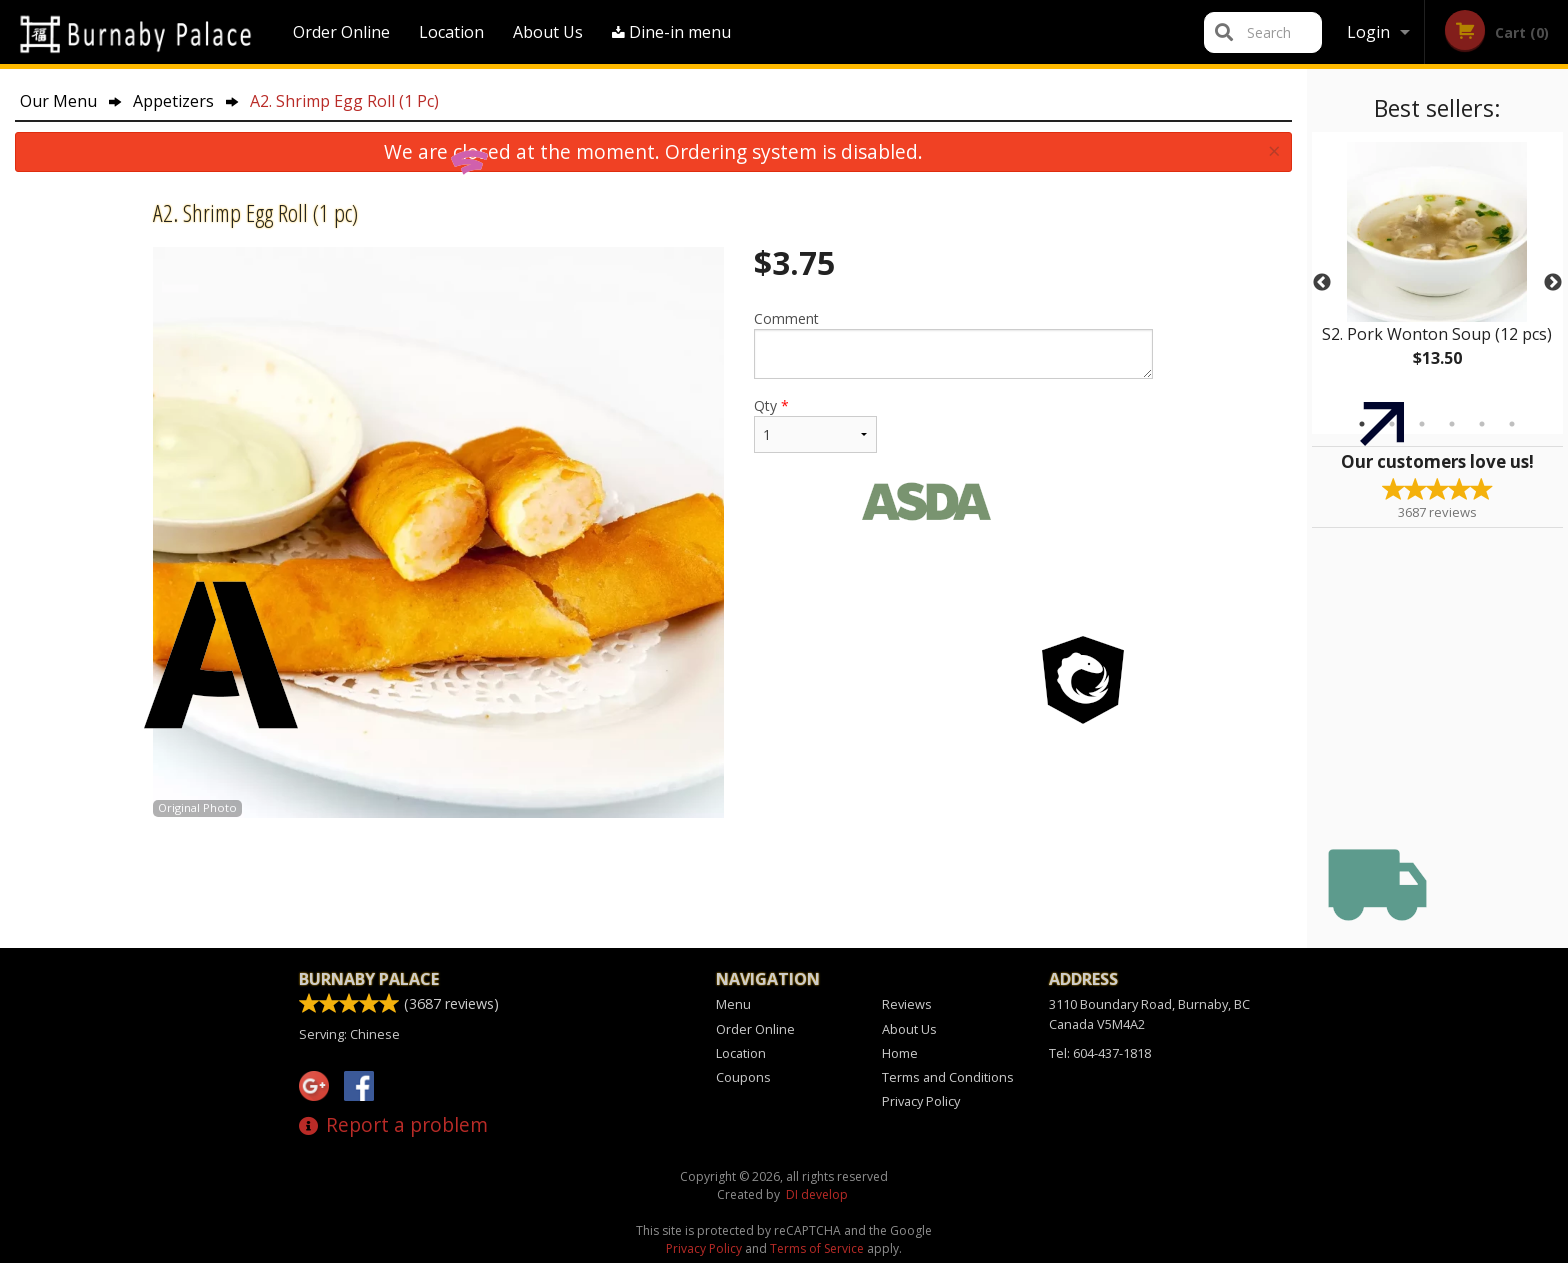  Describe the element at coordinates (1083, 680) in the screenshot. I see `ngrx state management library logo` at that location.